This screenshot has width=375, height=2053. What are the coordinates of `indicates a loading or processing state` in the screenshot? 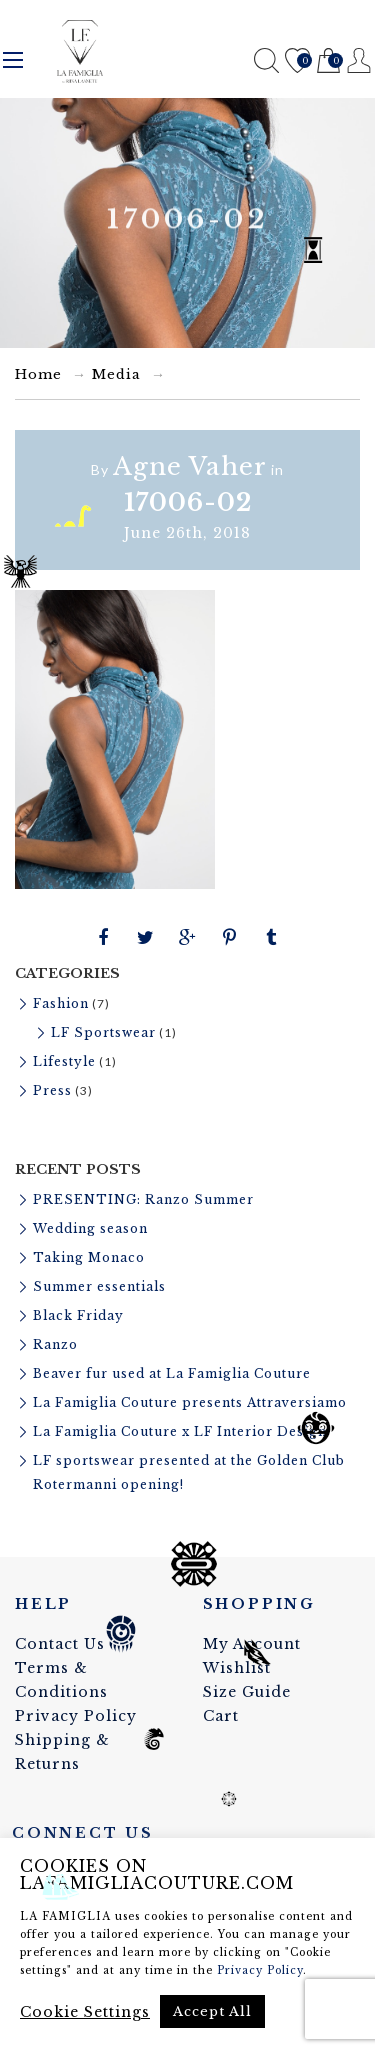 It's located at (313, 250).